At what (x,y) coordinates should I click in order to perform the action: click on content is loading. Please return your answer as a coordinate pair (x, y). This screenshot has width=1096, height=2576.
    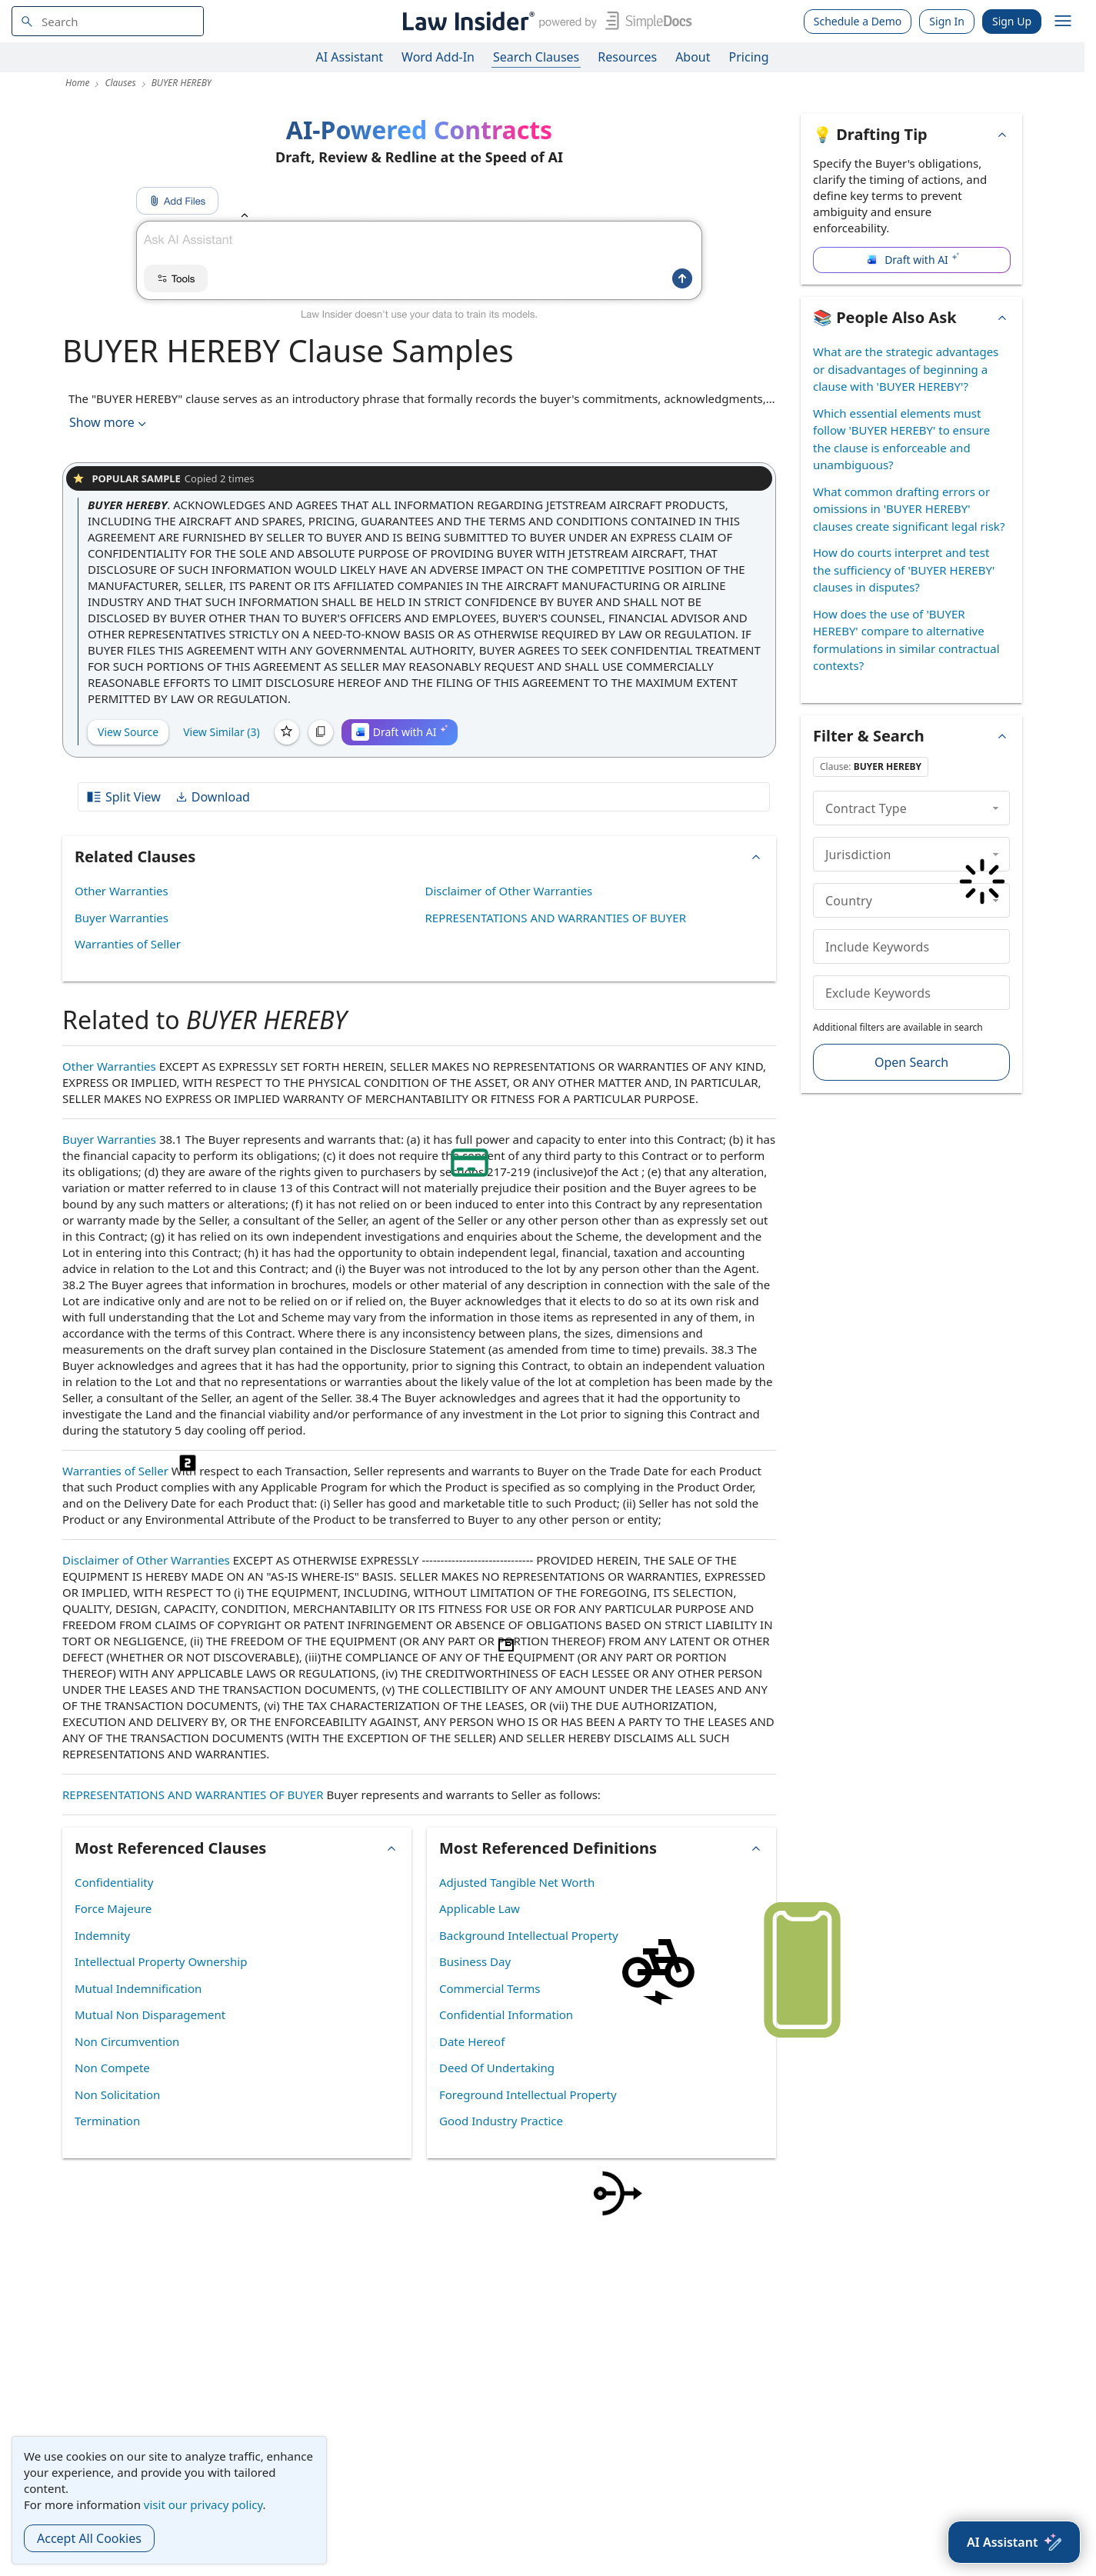
    Looking at the image, I should click on (982, 881).